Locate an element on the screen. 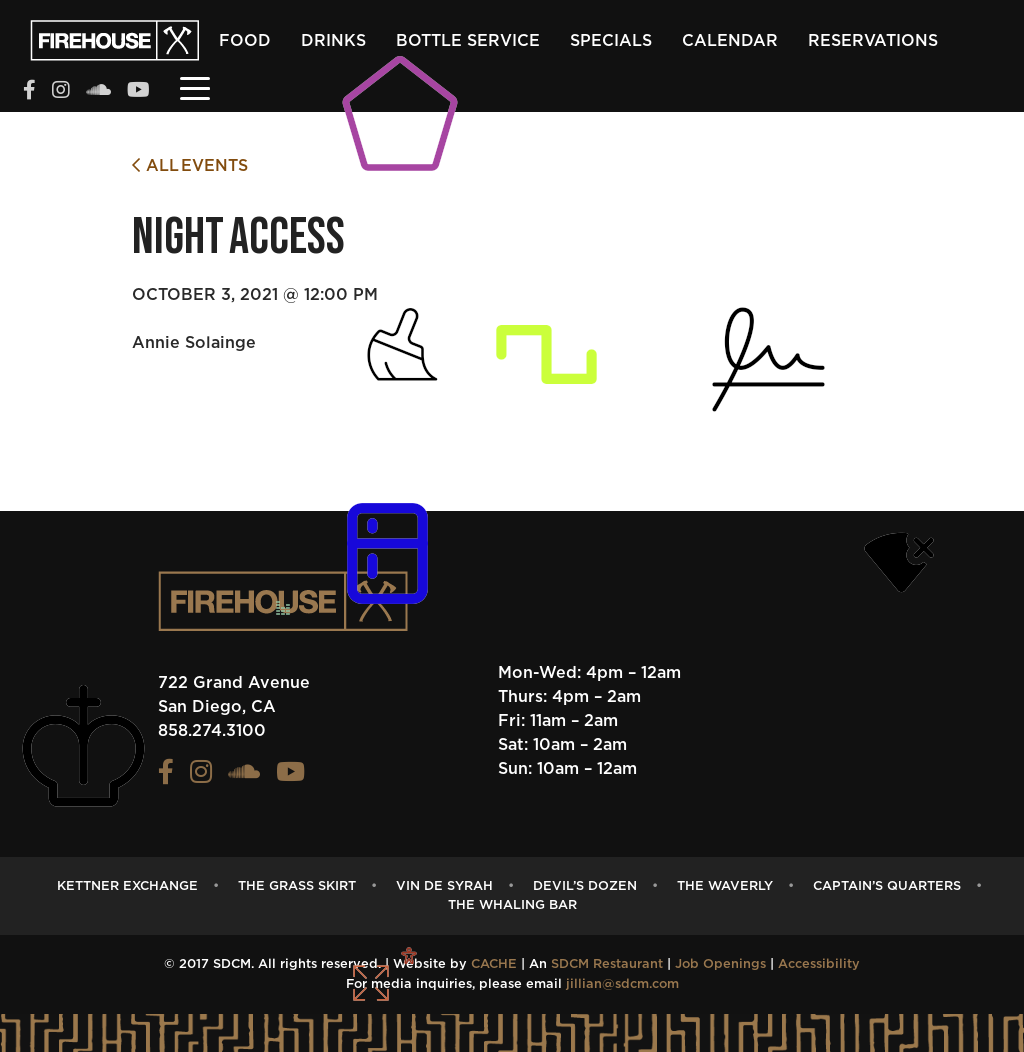 Image resolution: width=1024 pixels, height=1052 pixels. expand to fullscreen mode is located at coordinates (371, 983).